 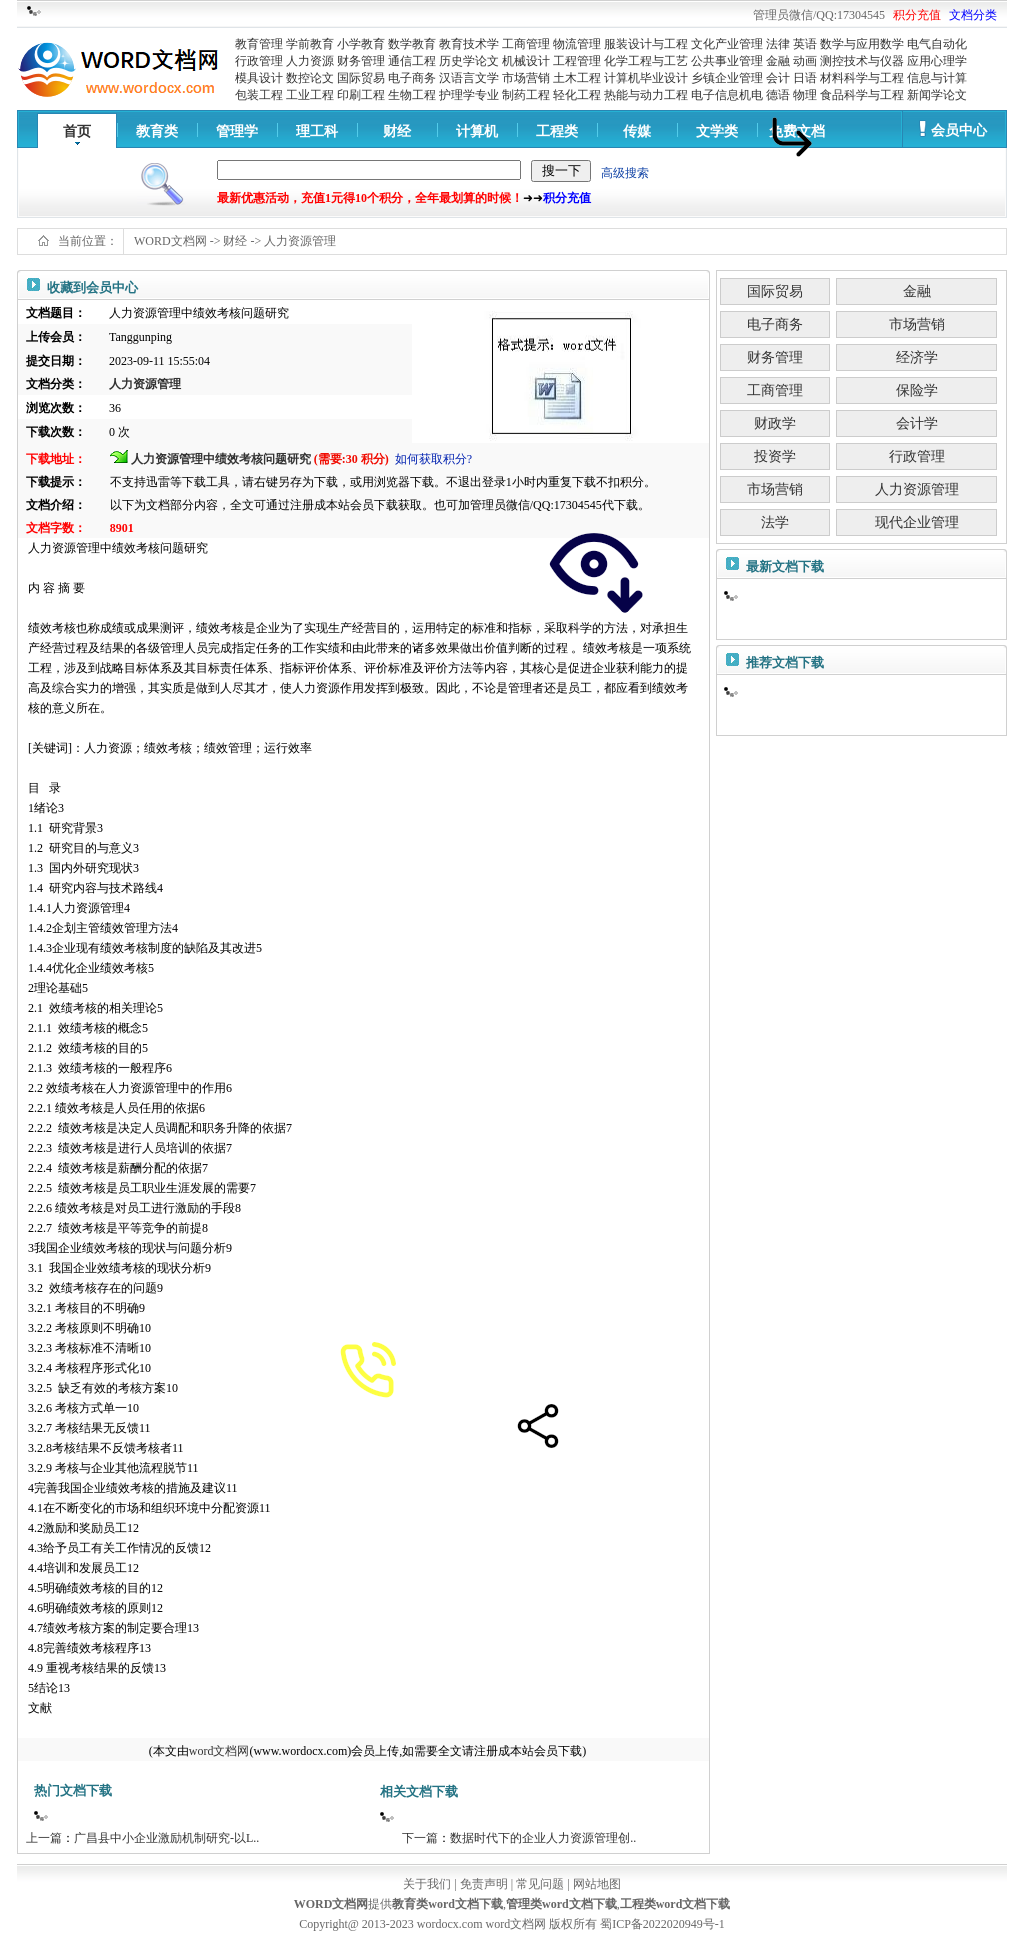 What do you see at coordinates (792, 137) in the screenshot?
I see `reply to a message or comment` at bounding box center [792, 137].